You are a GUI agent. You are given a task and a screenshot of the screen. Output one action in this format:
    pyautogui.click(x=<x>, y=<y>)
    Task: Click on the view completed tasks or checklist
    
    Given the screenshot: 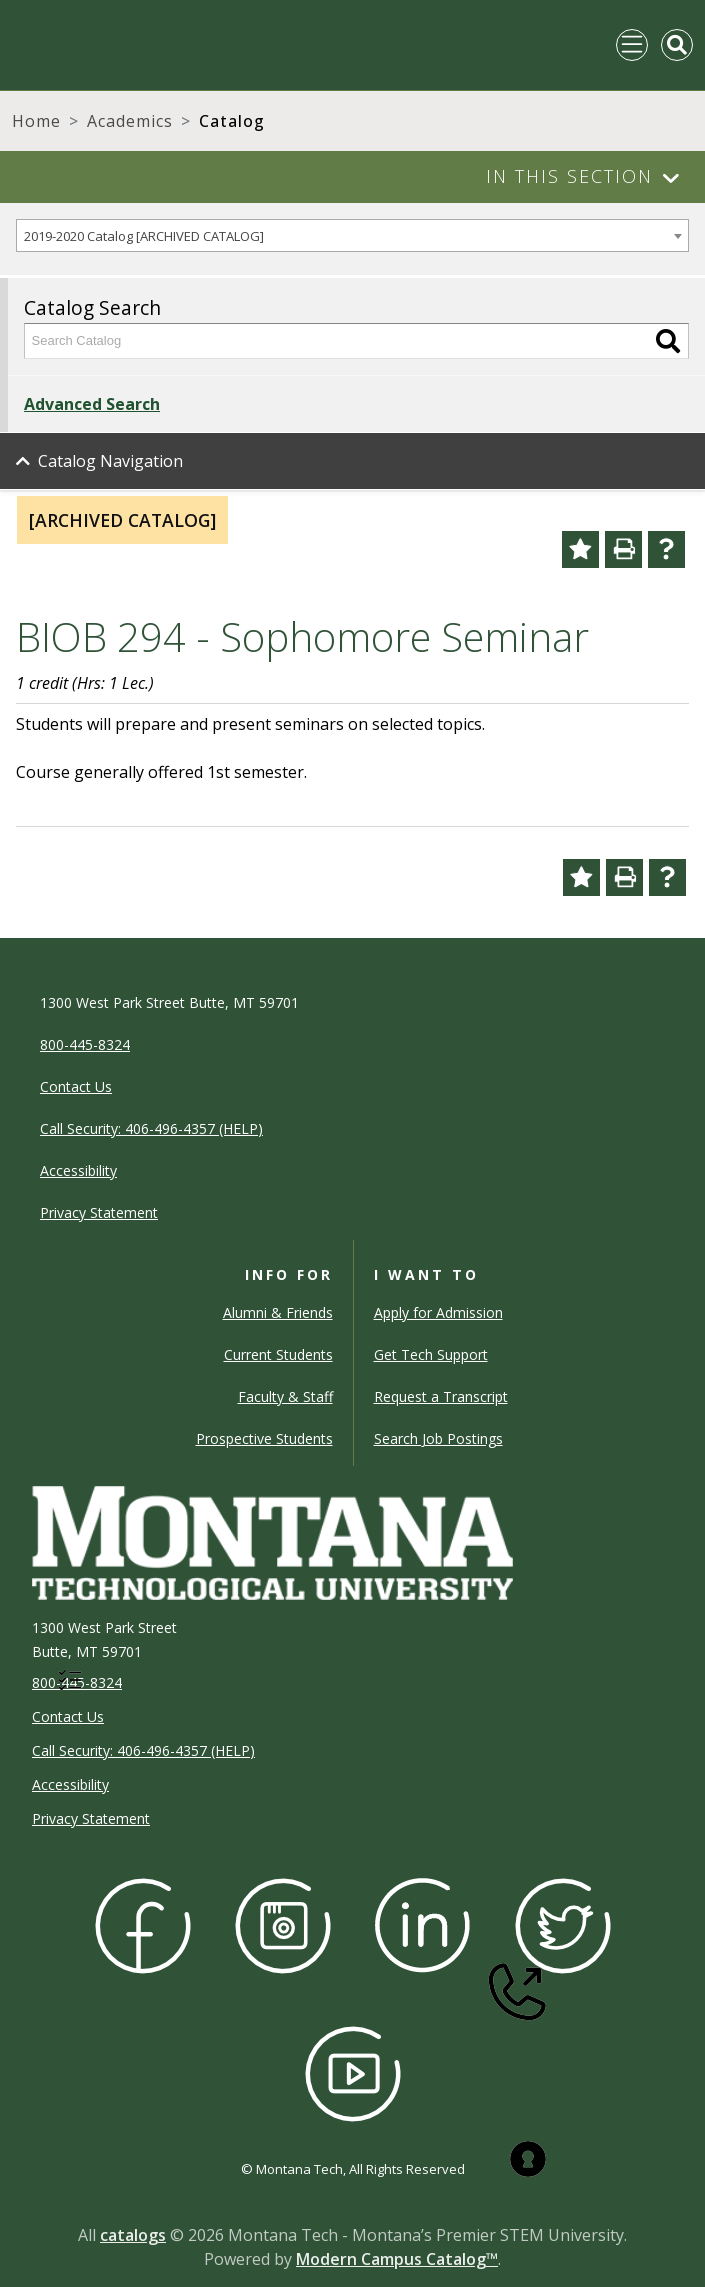 What is the action you would take?
    pyautogui.click(x=70, y=1680)
    